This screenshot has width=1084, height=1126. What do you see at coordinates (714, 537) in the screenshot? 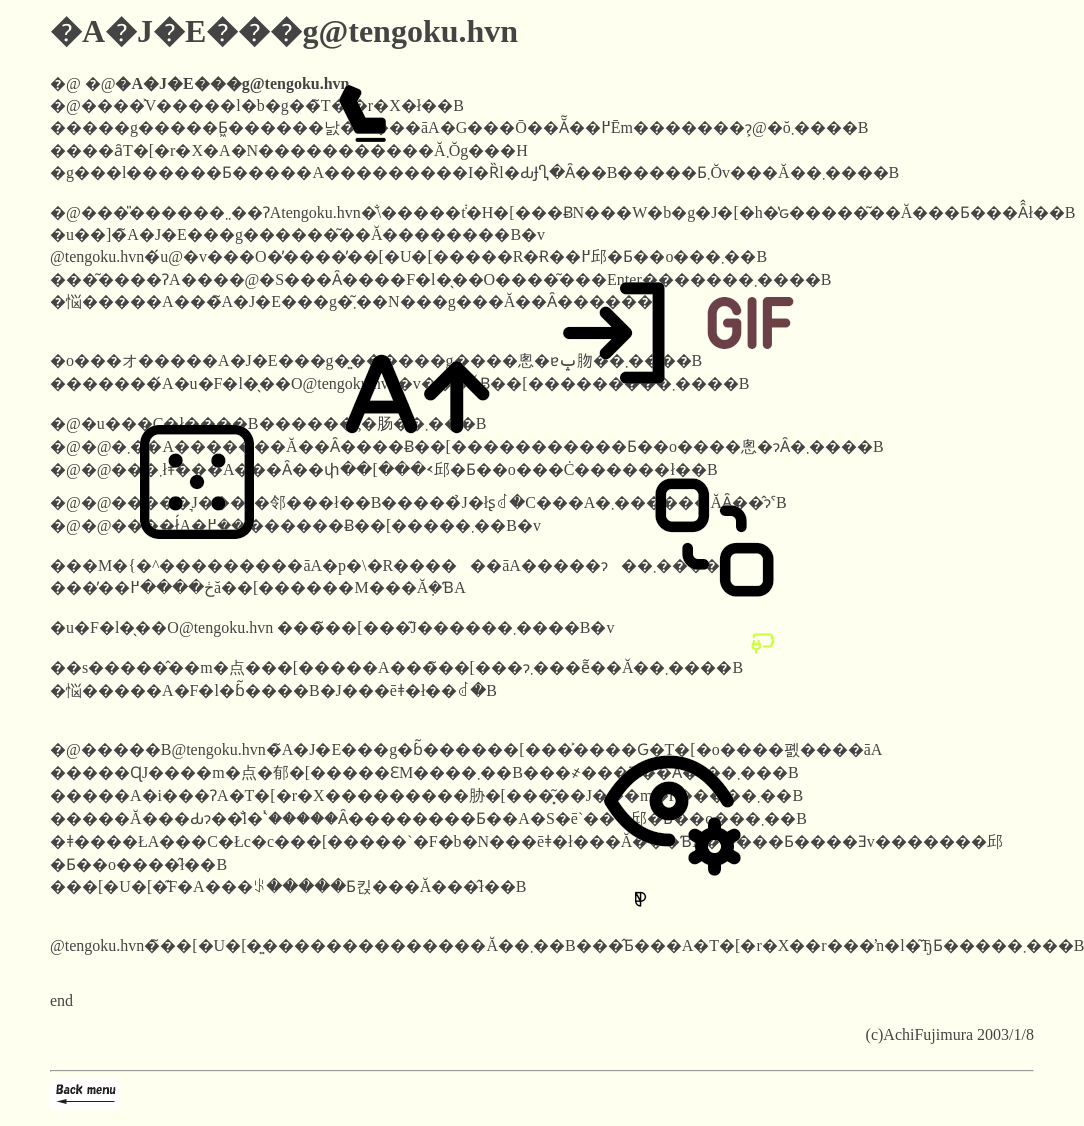
I see `send selected object to back of layer stack` at bounding box center [714, 537].